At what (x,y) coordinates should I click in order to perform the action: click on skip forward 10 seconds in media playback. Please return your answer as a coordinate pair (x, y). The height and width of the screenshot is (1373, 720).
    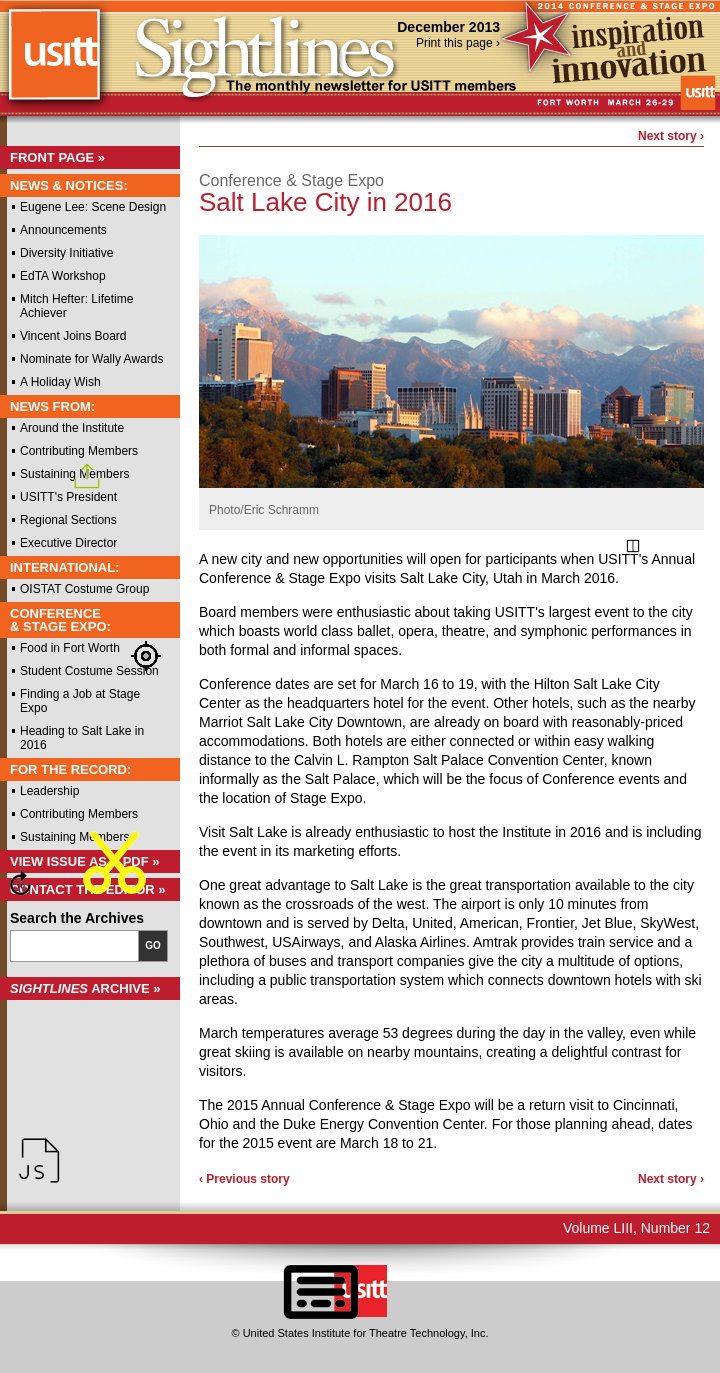
    Looking at the image, I should click on (20, 883).